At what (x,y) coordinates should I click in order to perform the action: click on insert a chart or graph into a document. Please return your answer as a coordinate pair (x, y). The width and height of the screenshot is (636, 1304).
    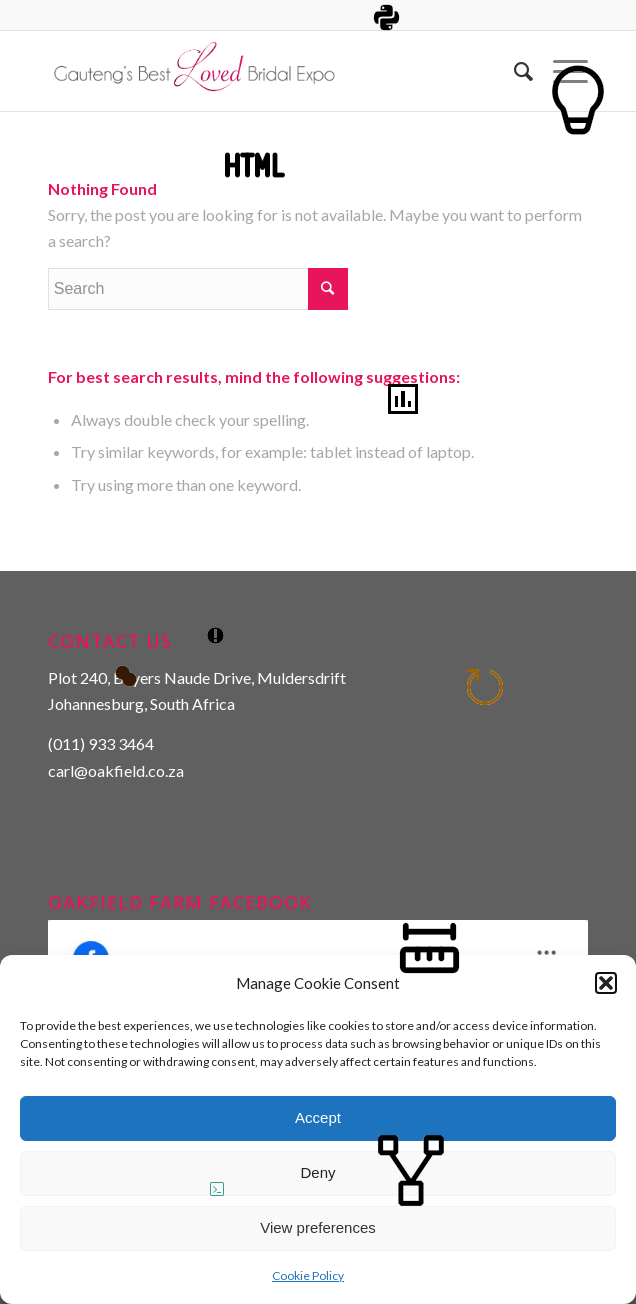
    Looking at the image, I should click on (403, 399).